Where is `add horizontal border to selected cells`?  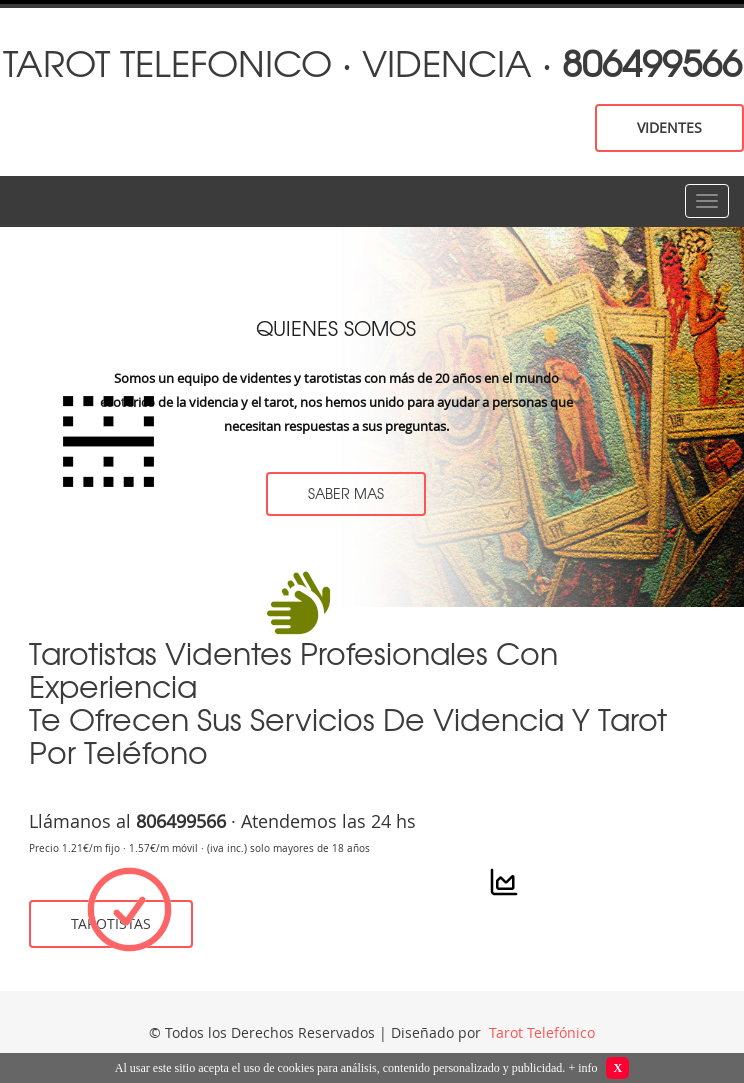 add horizontal border to selected cells is located at coordinates (108, 441).